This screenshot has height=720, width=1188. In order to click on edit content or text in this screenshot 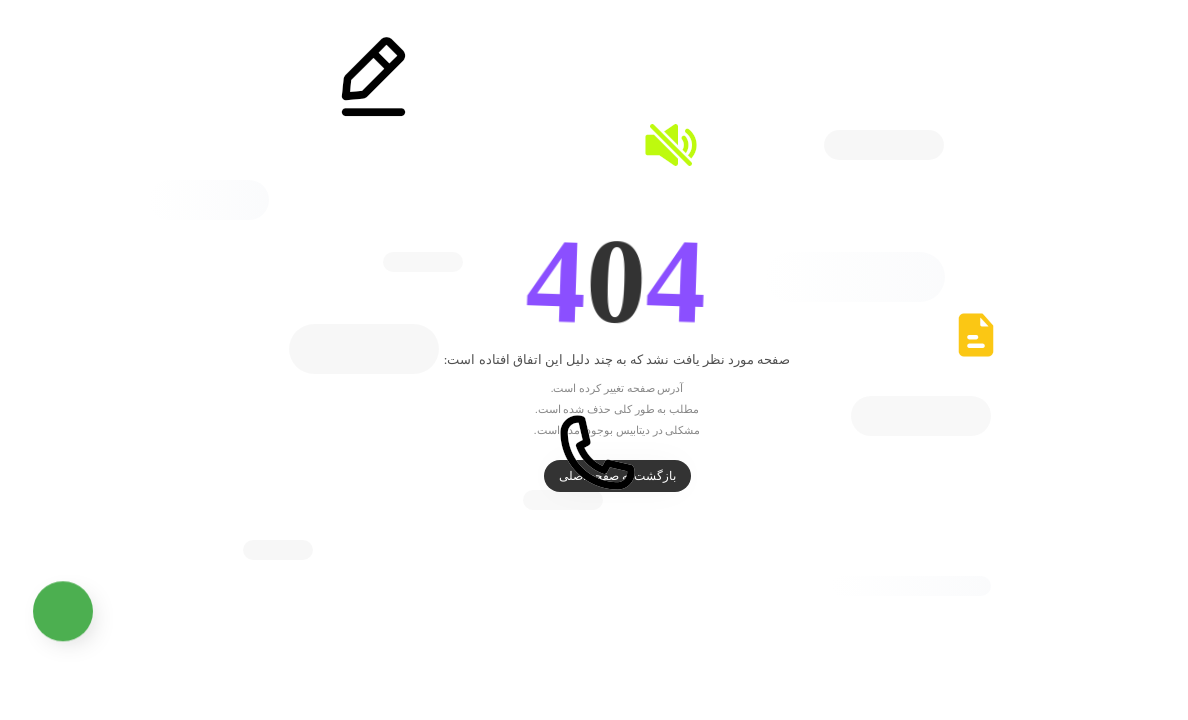, I will do `click(373, 76)`.